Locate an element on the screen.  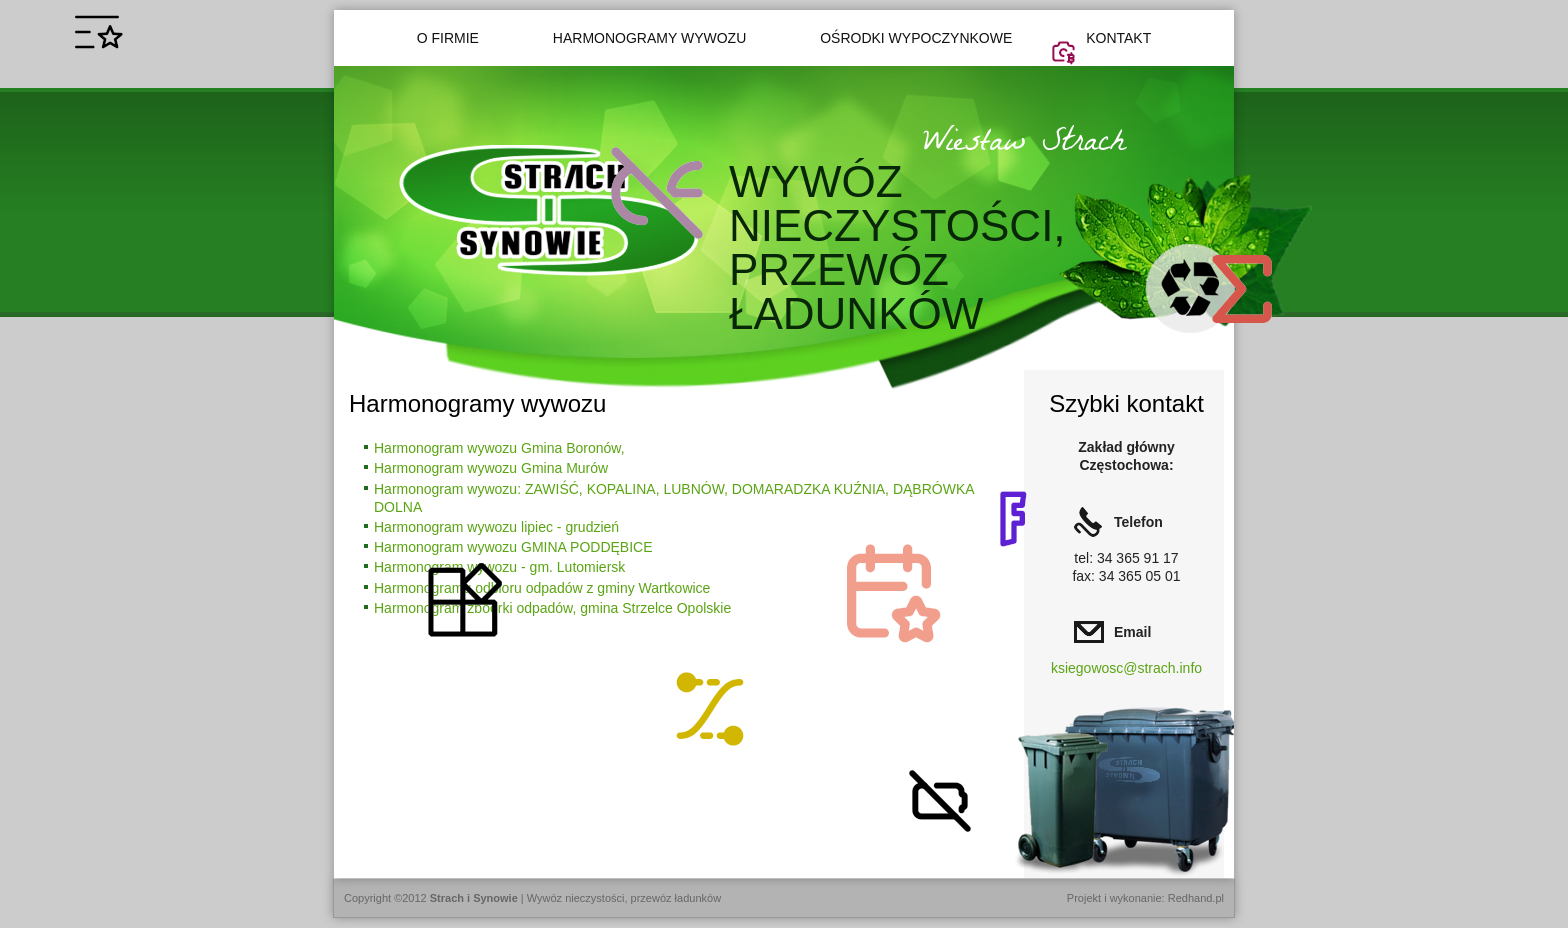
battery unavailable or disconnected is located at coordinates (940, 801).